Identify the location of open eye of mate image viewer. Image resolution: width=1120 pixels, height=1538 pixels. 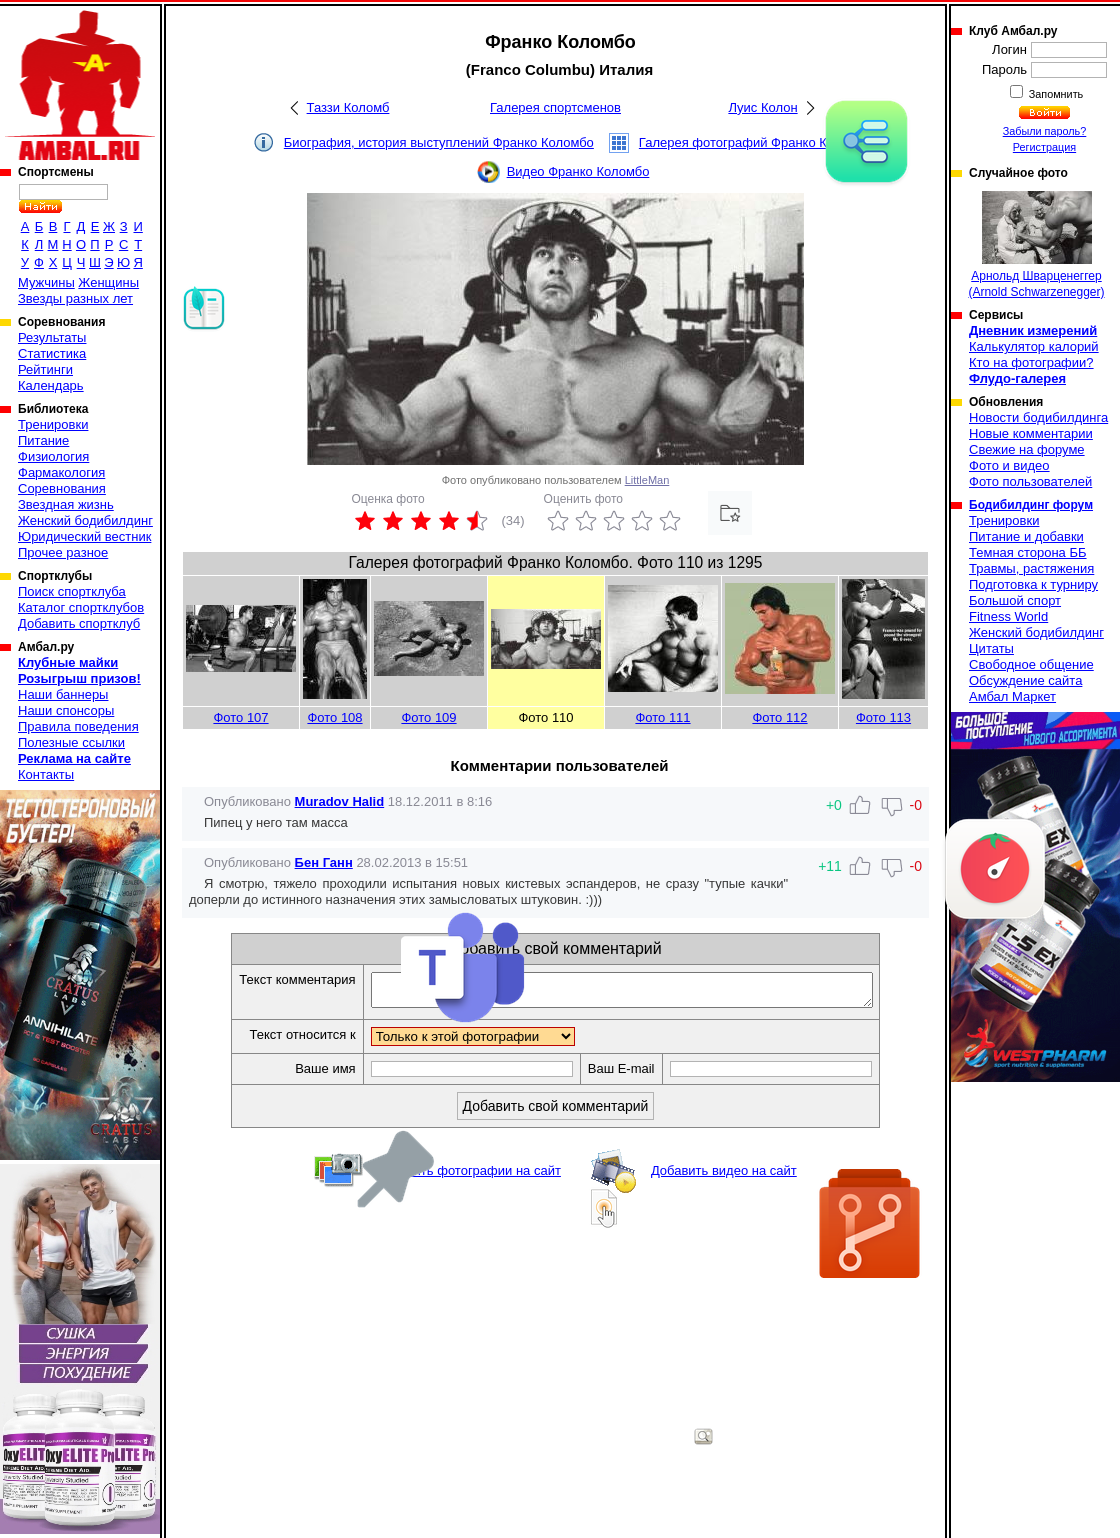
(703, 1436).